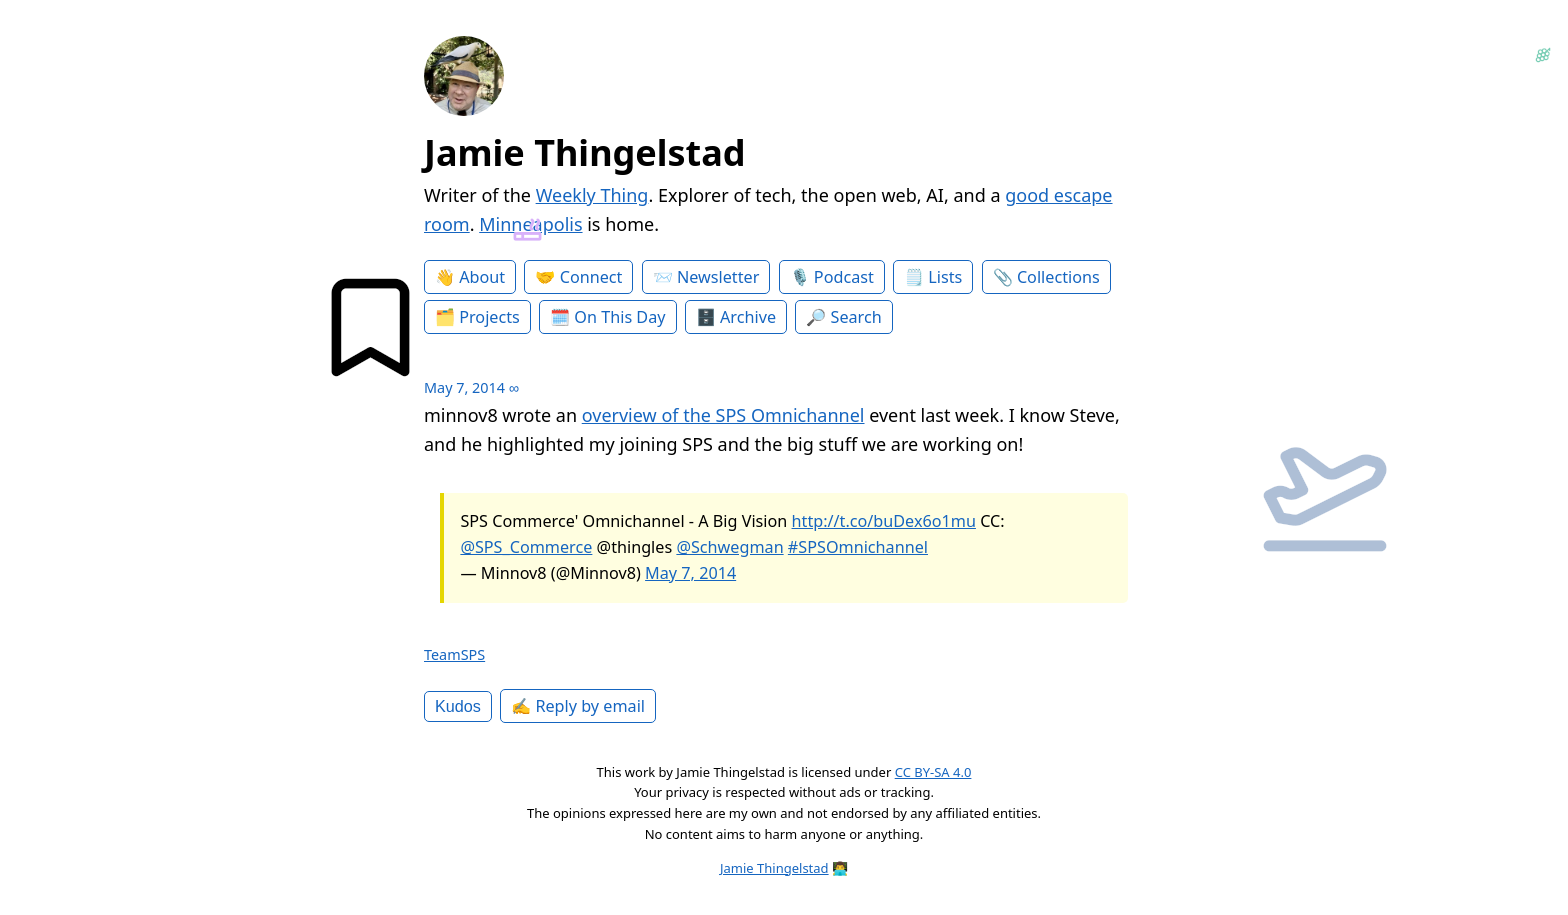 The width and height of the screenshot is (1568, 915). Describe the element at coordinates (370, 327) in the screenshot. I see `save this item for later` at that location.